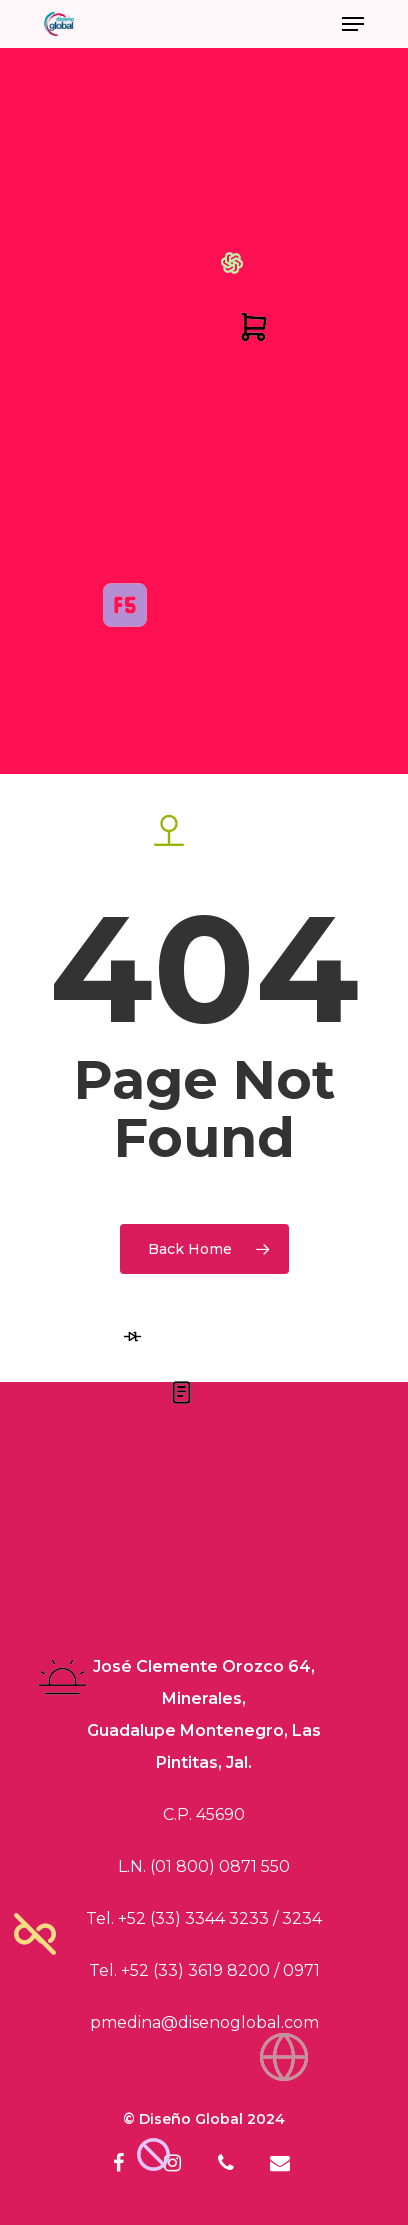 Image resolution: width=408 pixels, height=2225 pixels. I want to click on disable infinite scroll or loop mode, so click(35, 1934).